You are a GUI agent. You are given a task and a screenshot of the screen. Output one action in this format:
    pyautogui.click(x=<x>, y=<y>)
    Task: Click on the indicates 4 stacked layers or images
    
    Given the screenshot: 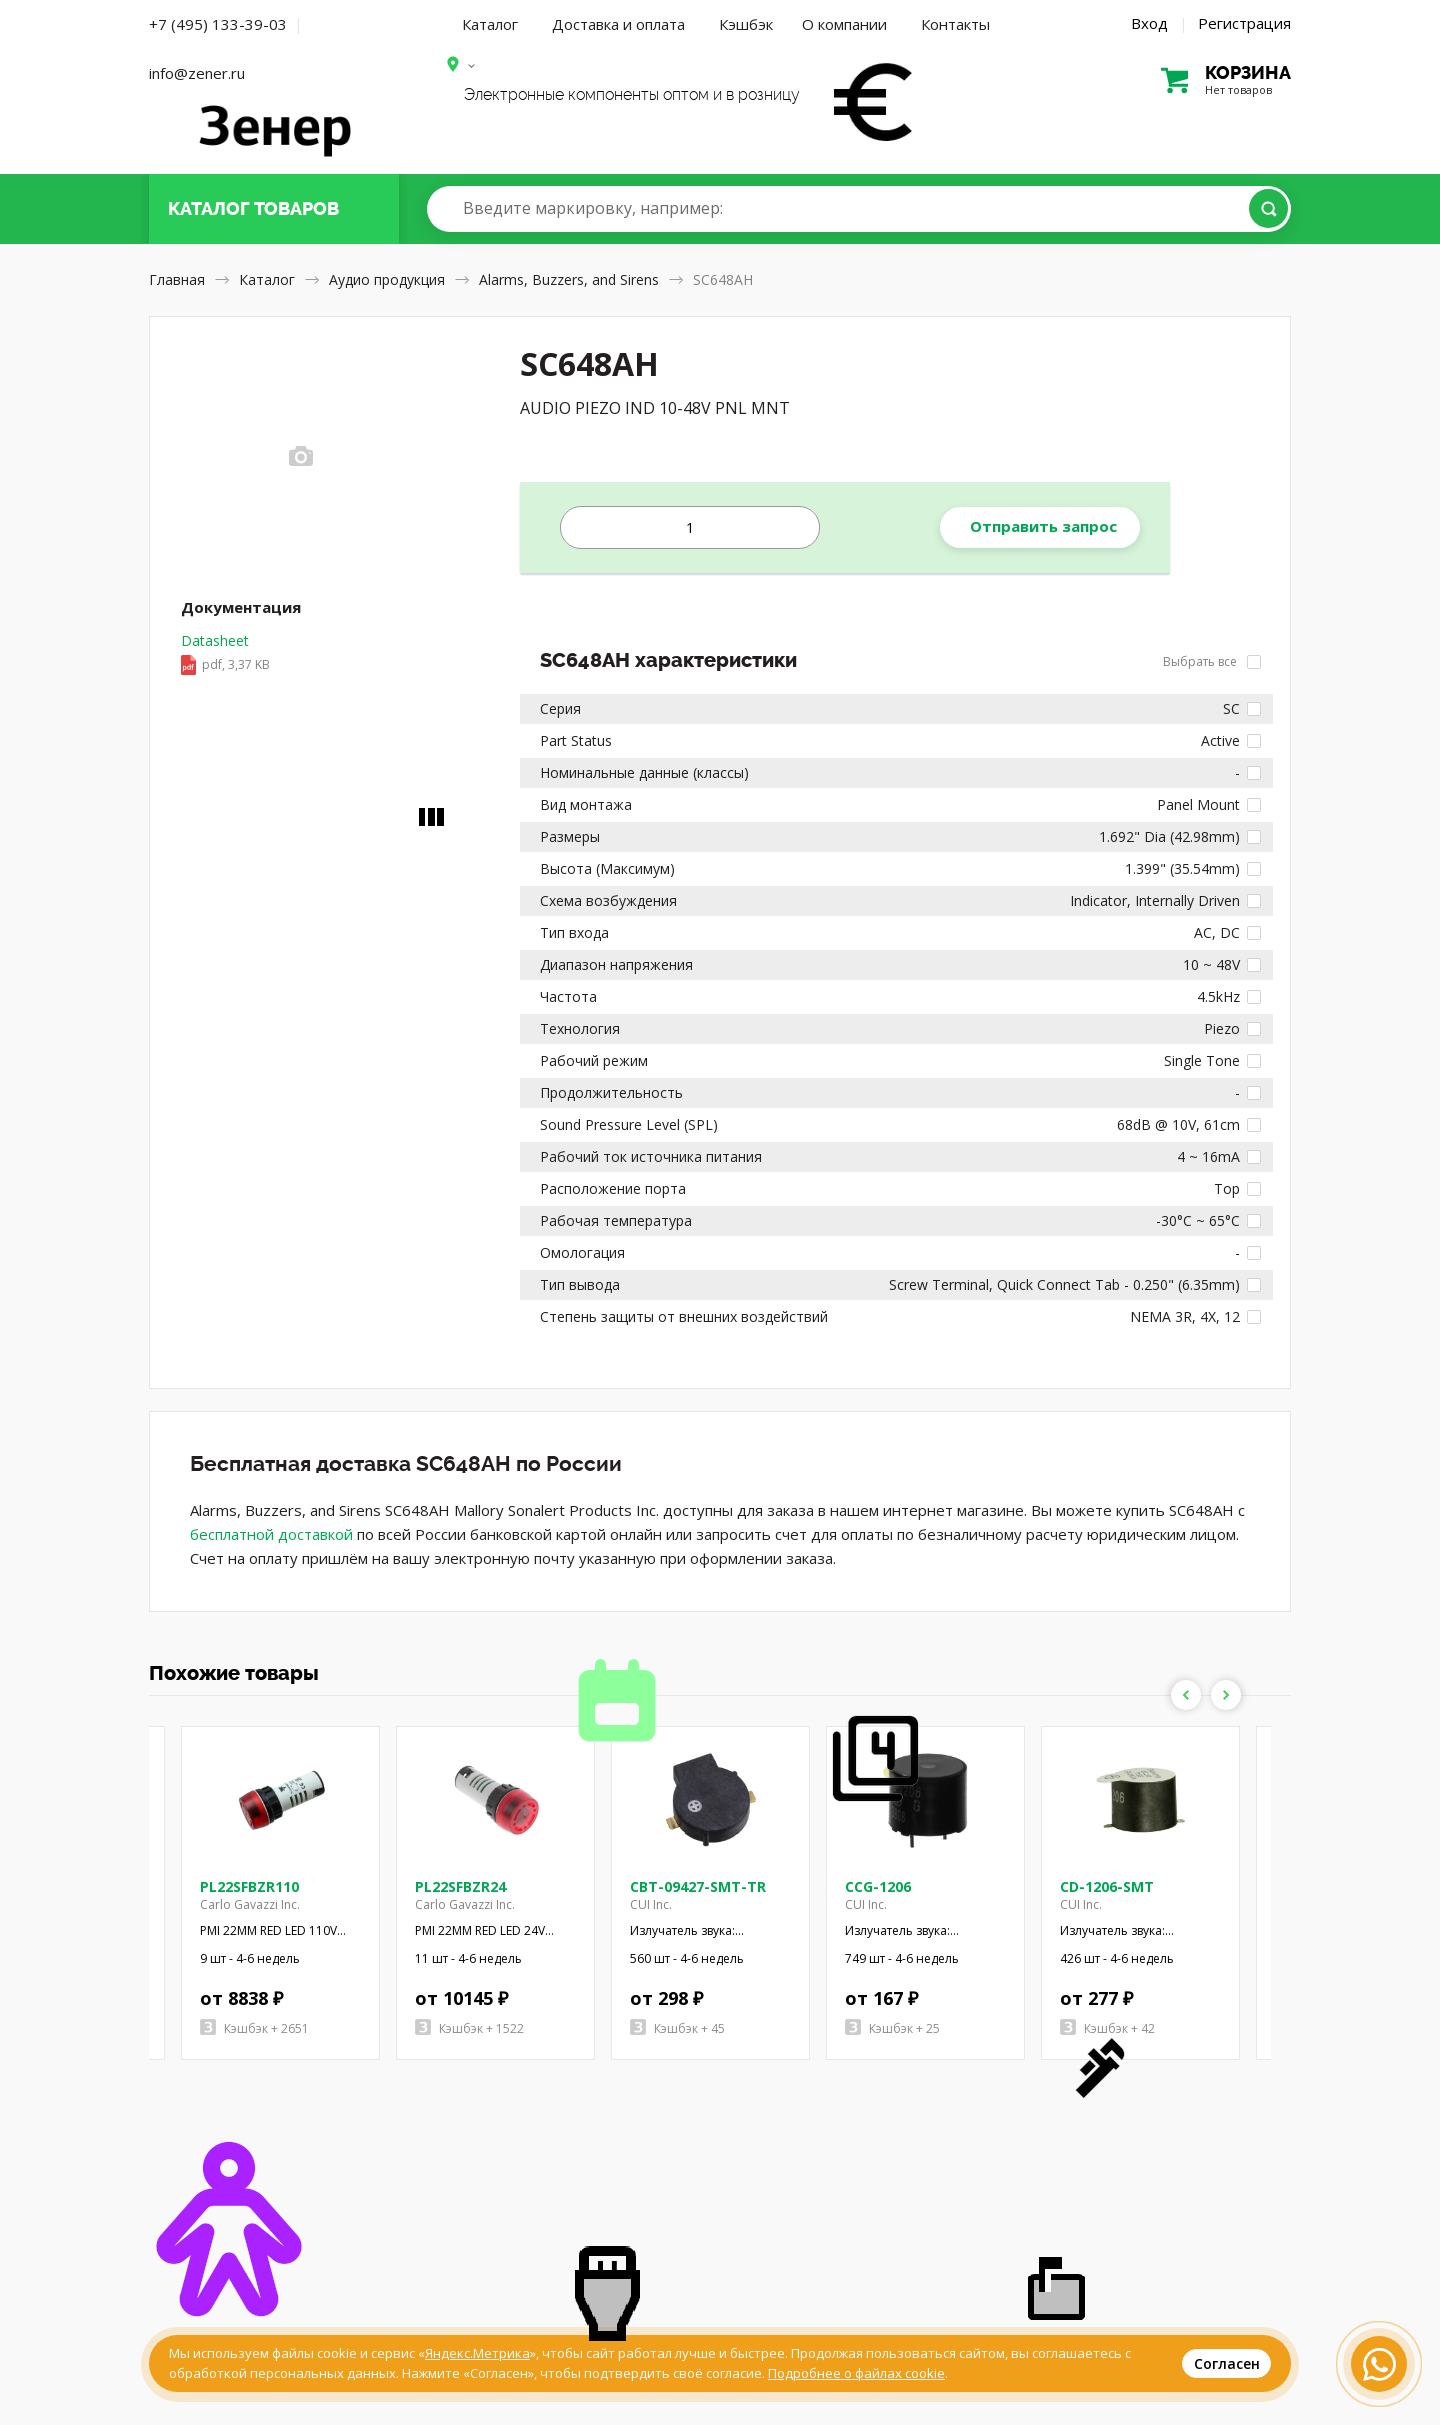 What is the action you would take?
    pyautogui.click(x=875, y=1758)
    